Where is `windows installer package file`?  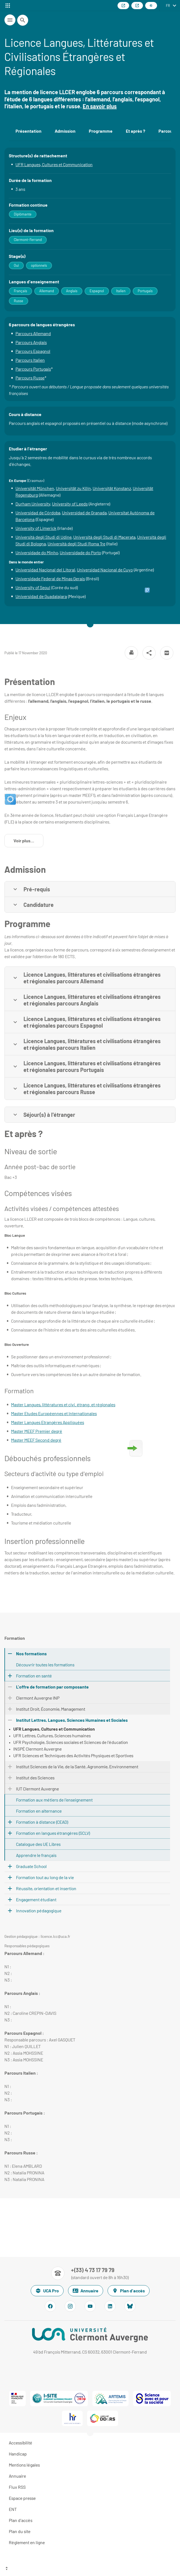 windows installer package file is located at coordinates (10, 799).